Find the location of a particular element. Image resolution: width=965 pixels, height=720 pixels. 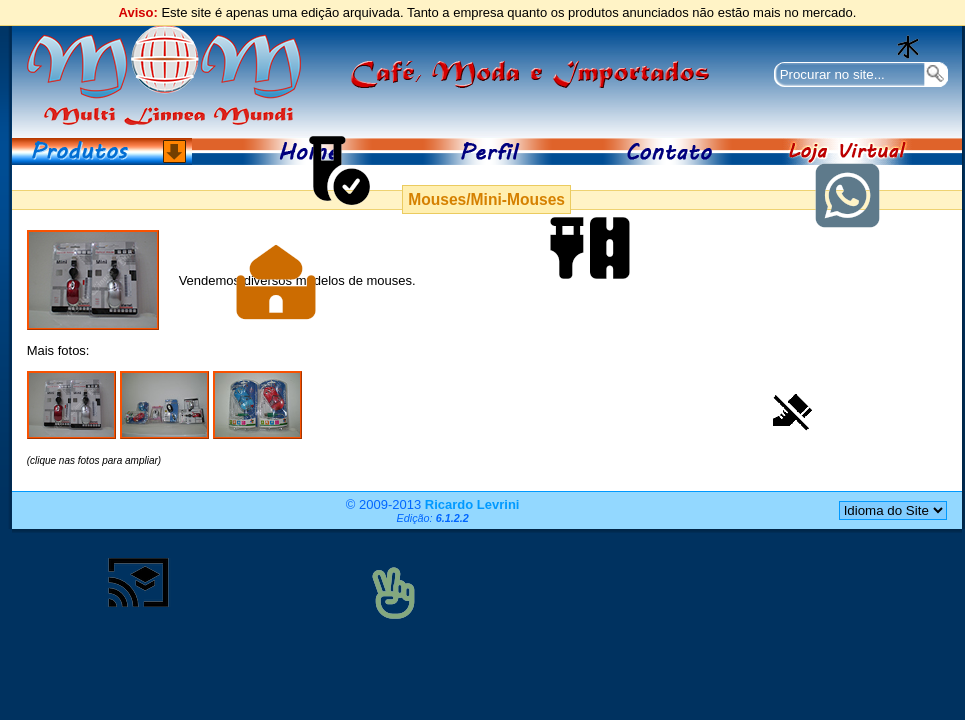

find nearby mosques is located at coordinates (276, 284).